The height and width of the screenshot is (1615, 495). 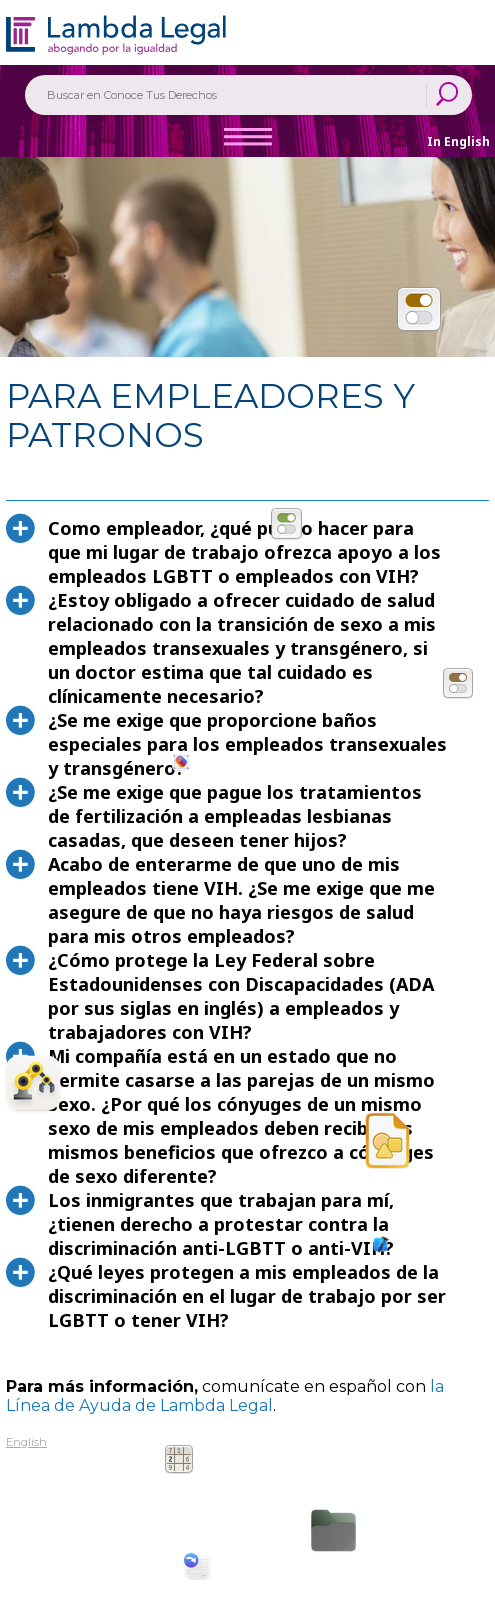 What do you see at coordinates (419, 309) in the screenshot?
I see `open gnome tweaks to customize desktop settings` at bounding box center [419, 309].